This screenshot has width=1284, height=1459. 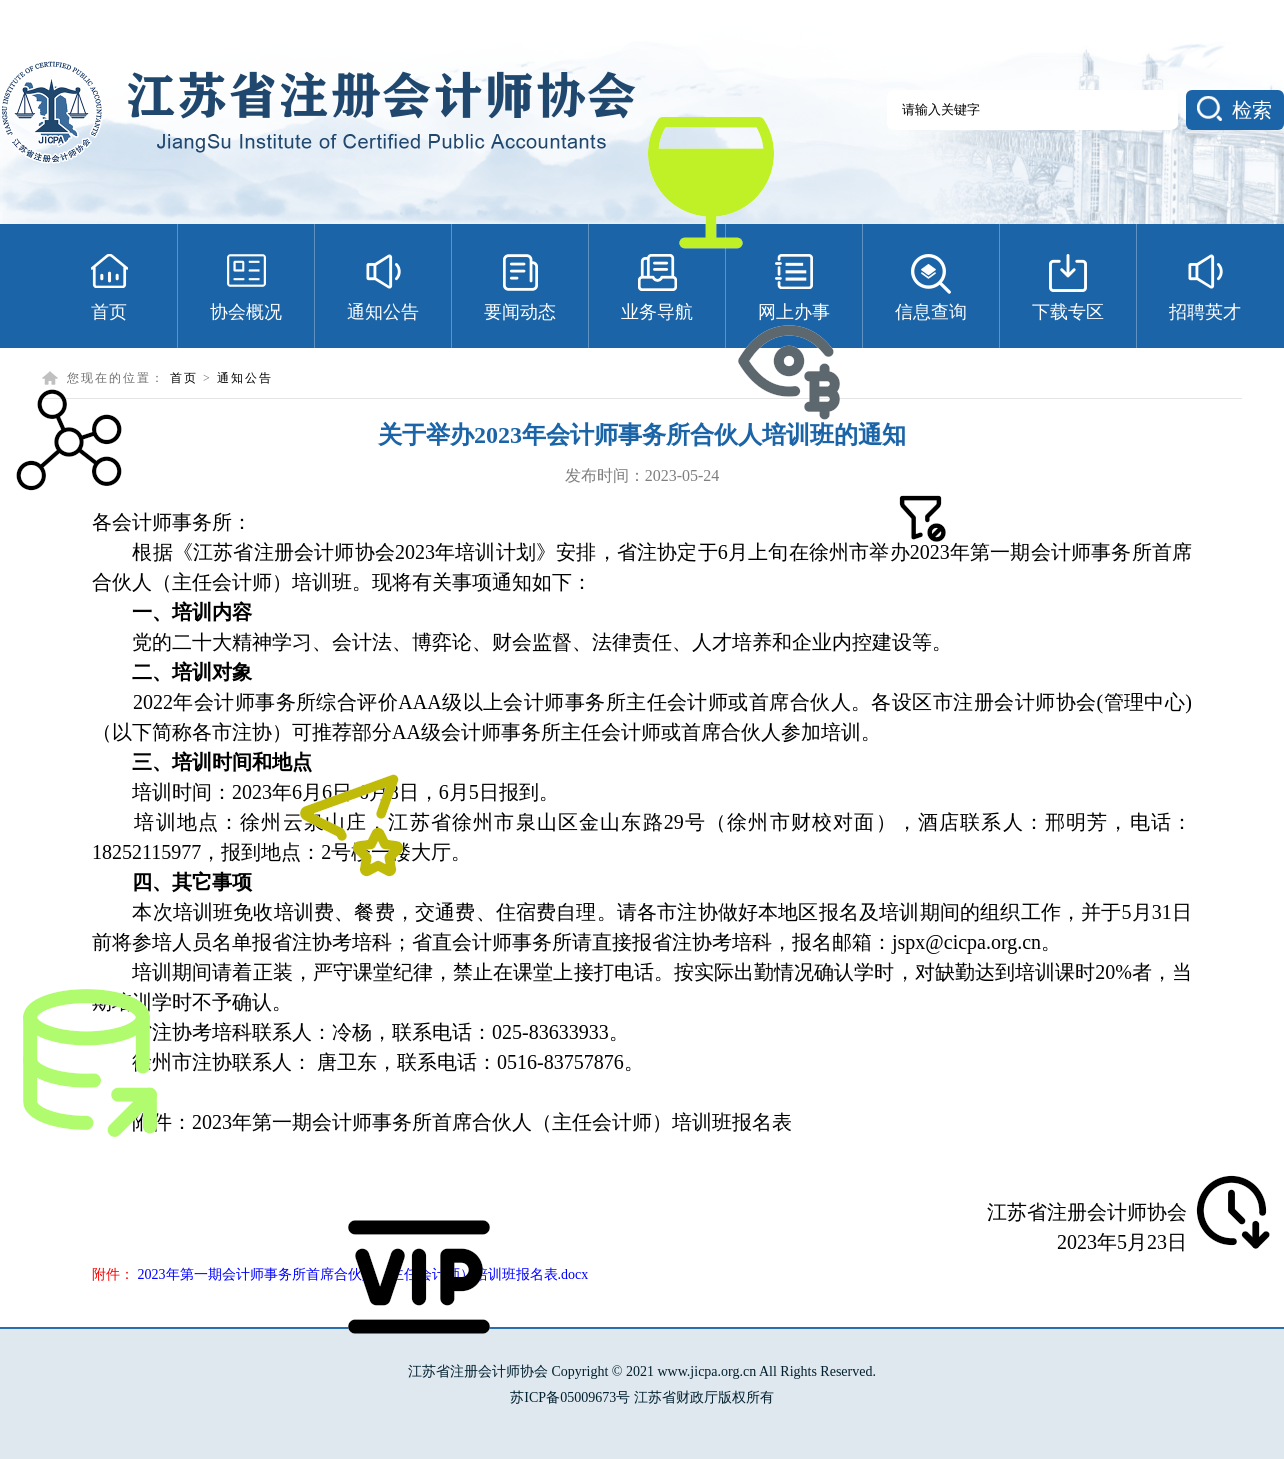 What do you see at coordinates (711, 180) in the screenshot?
I see `browse wine or spirits menu` at bounding box center [711, 180].